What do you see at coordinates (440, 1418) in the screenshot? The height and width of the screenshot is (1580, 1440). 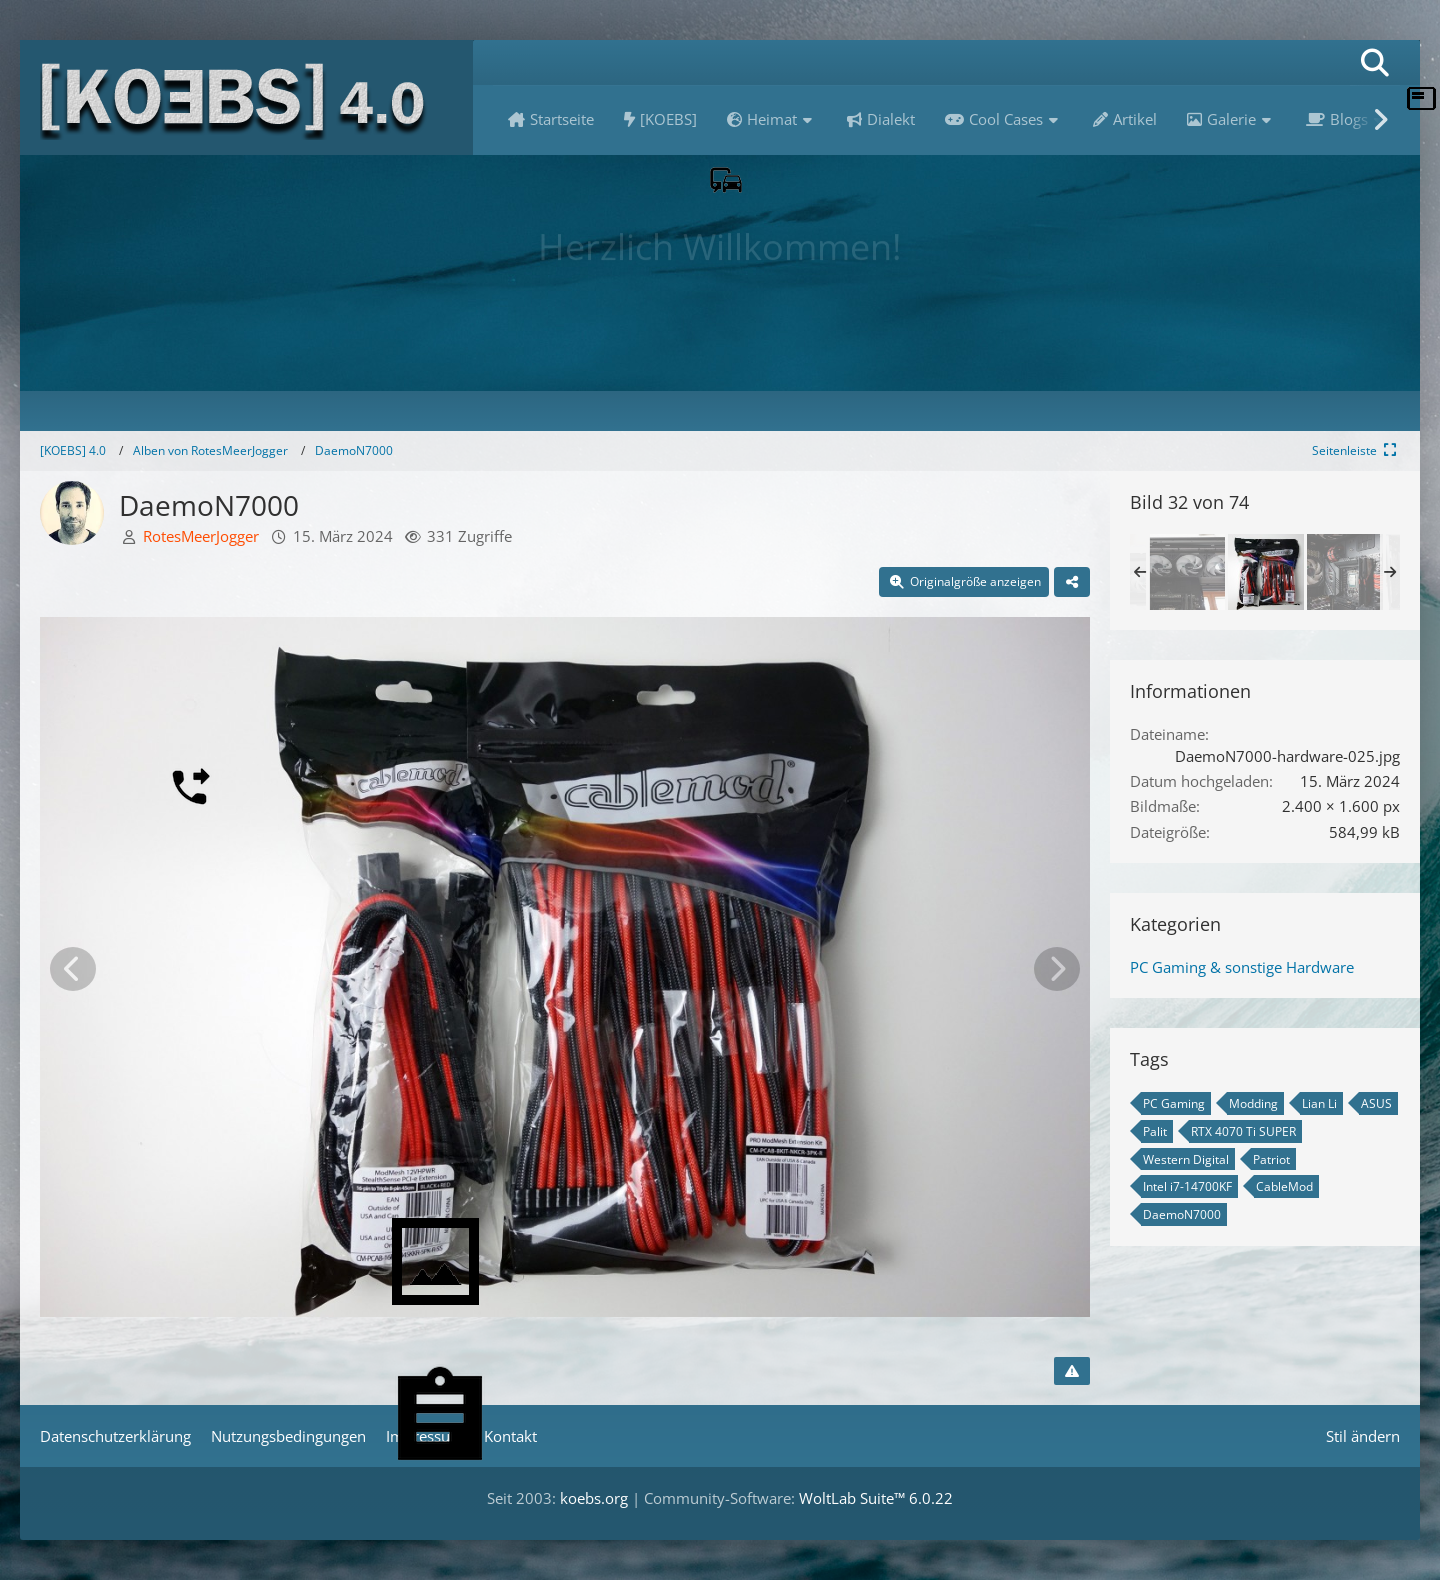 I see `view assignments or tasks` at bounding box center [440, 1418].